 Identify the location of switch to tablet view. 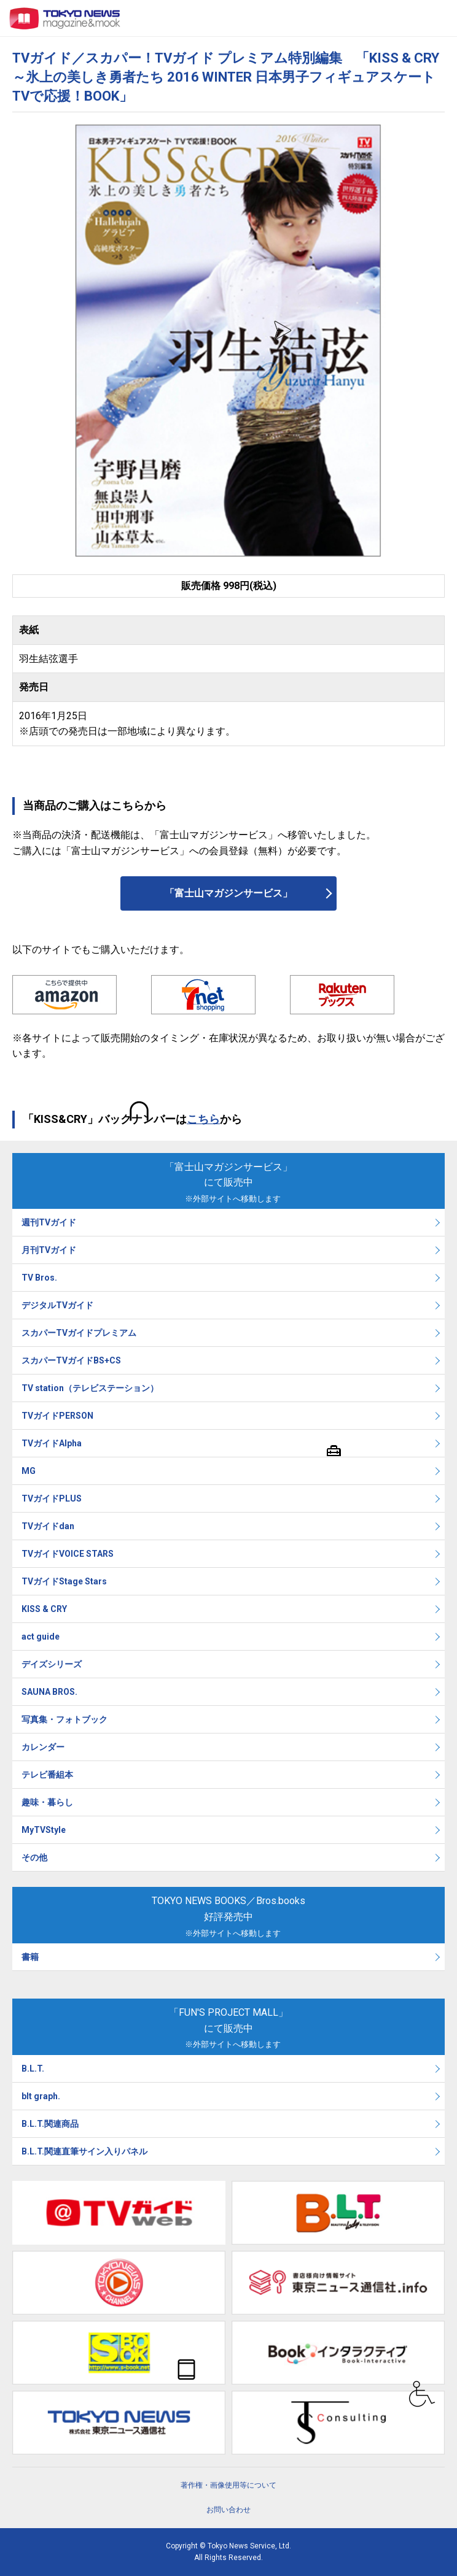
(186, 2369).